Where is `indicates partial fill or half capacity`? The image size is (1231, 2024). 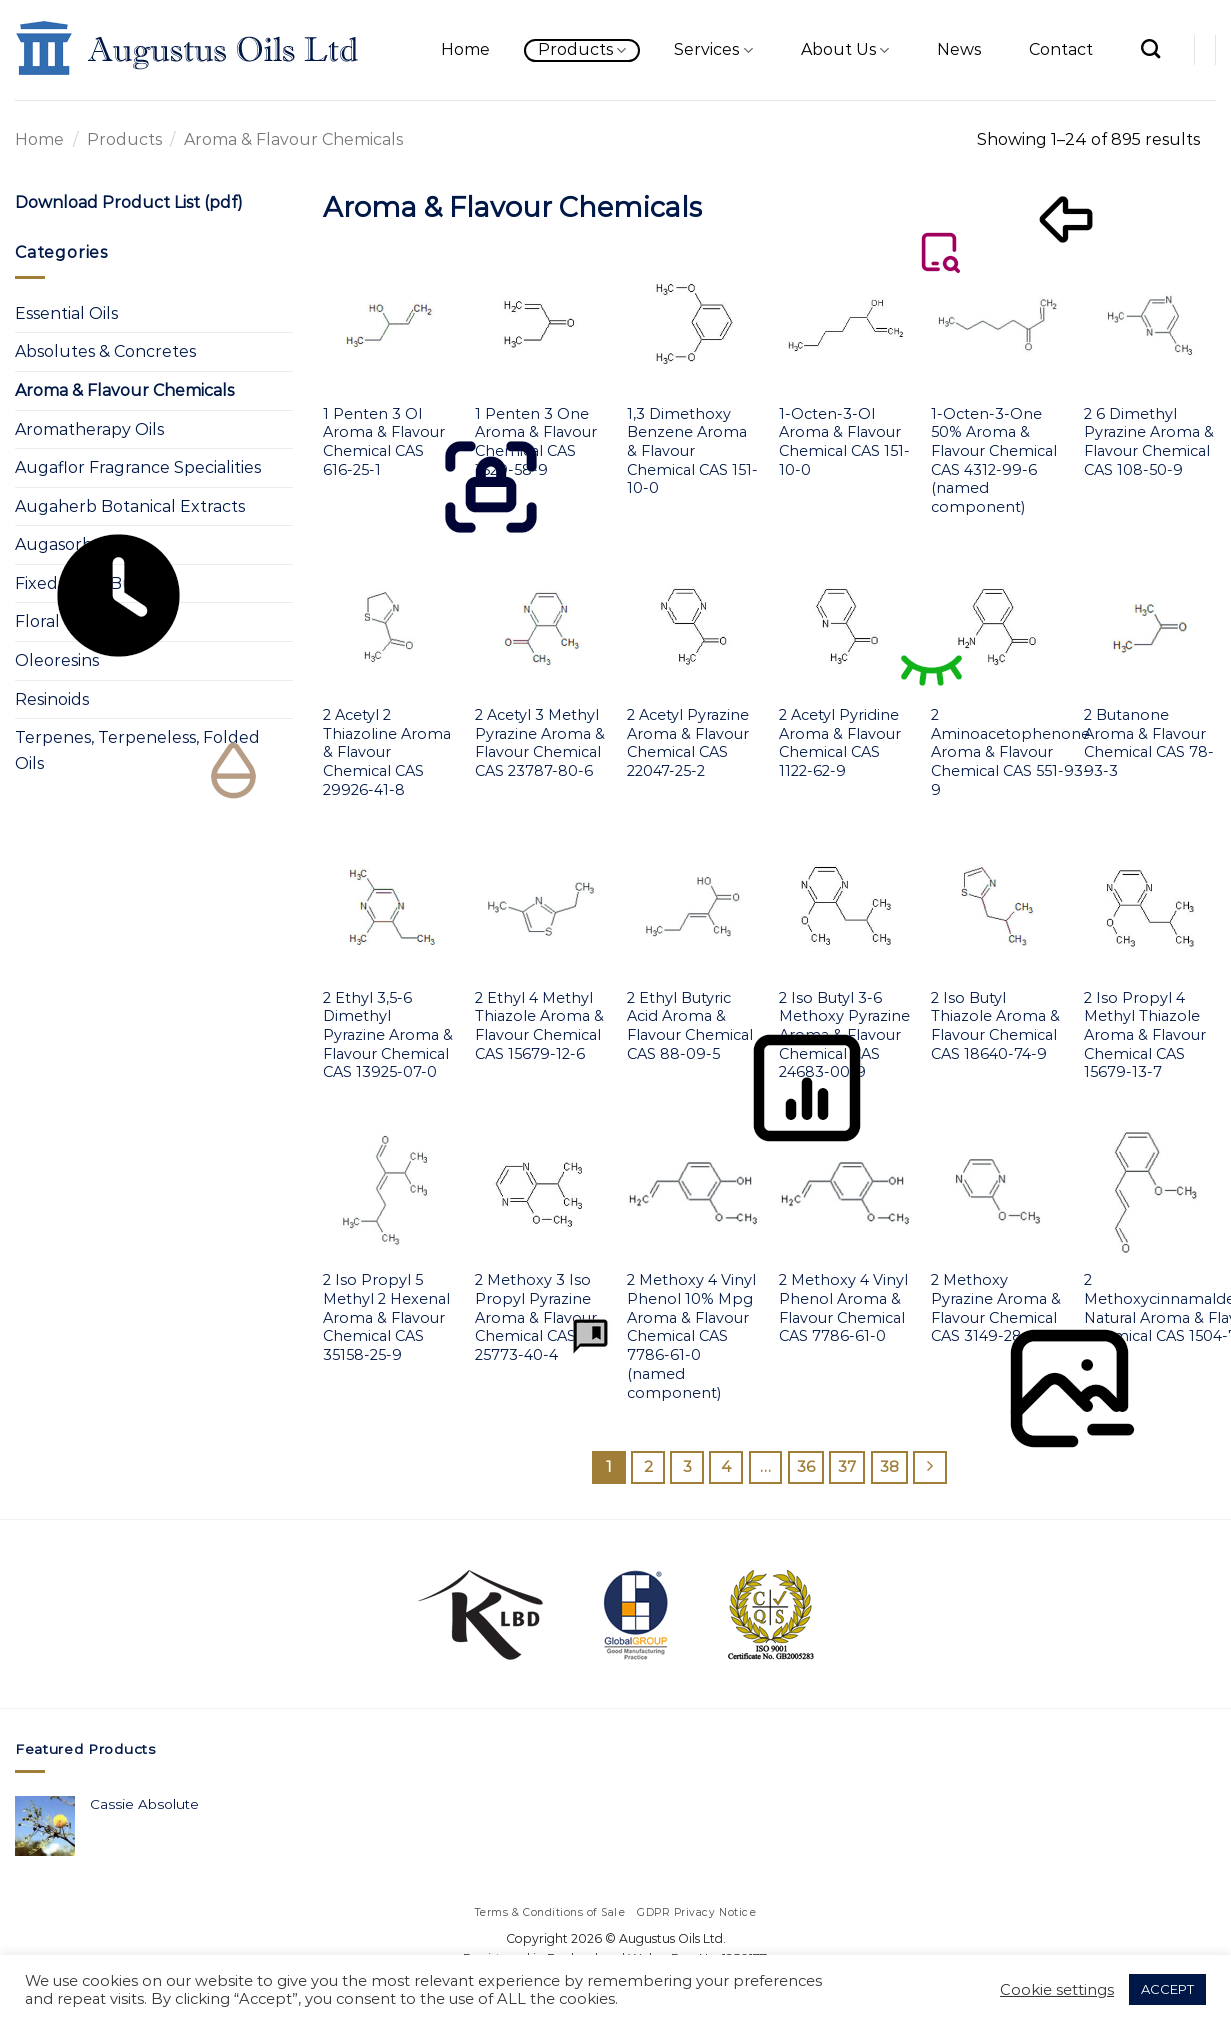 indicates partial fill or half capacity is located at coordinates (233, 770).